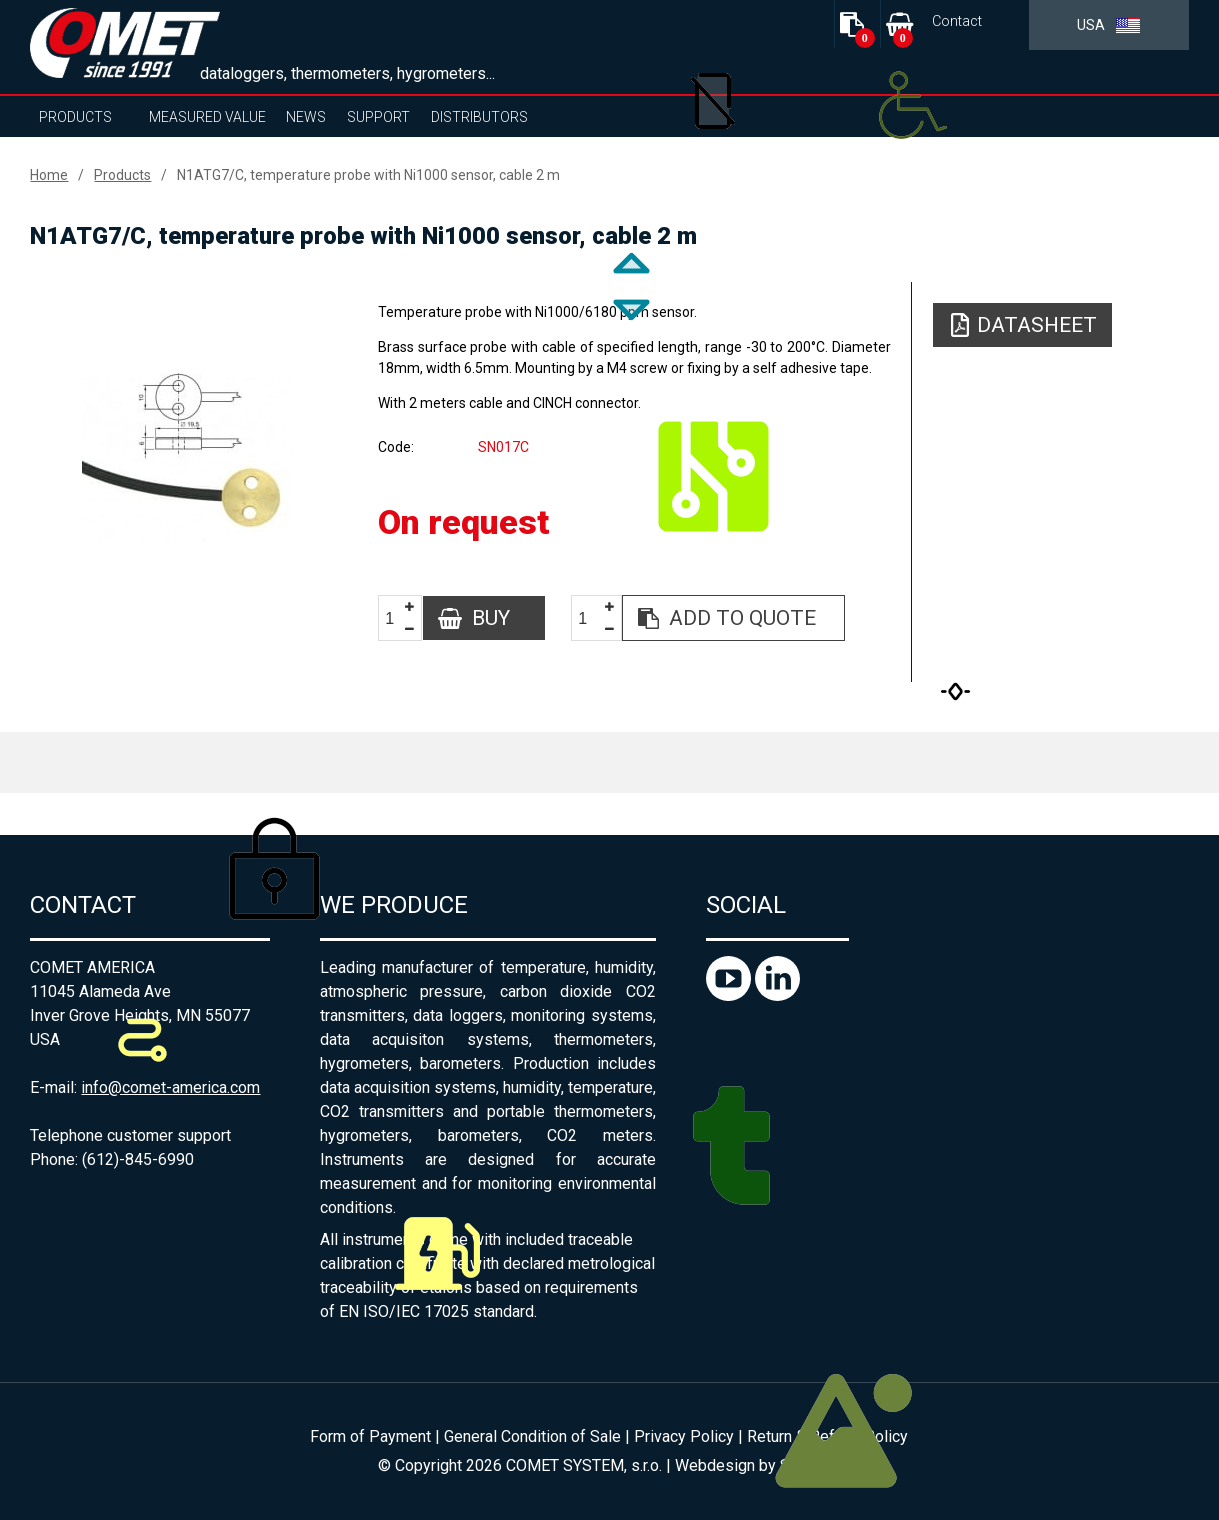  I want to click on access security or privacy settings, so click(274, 874).